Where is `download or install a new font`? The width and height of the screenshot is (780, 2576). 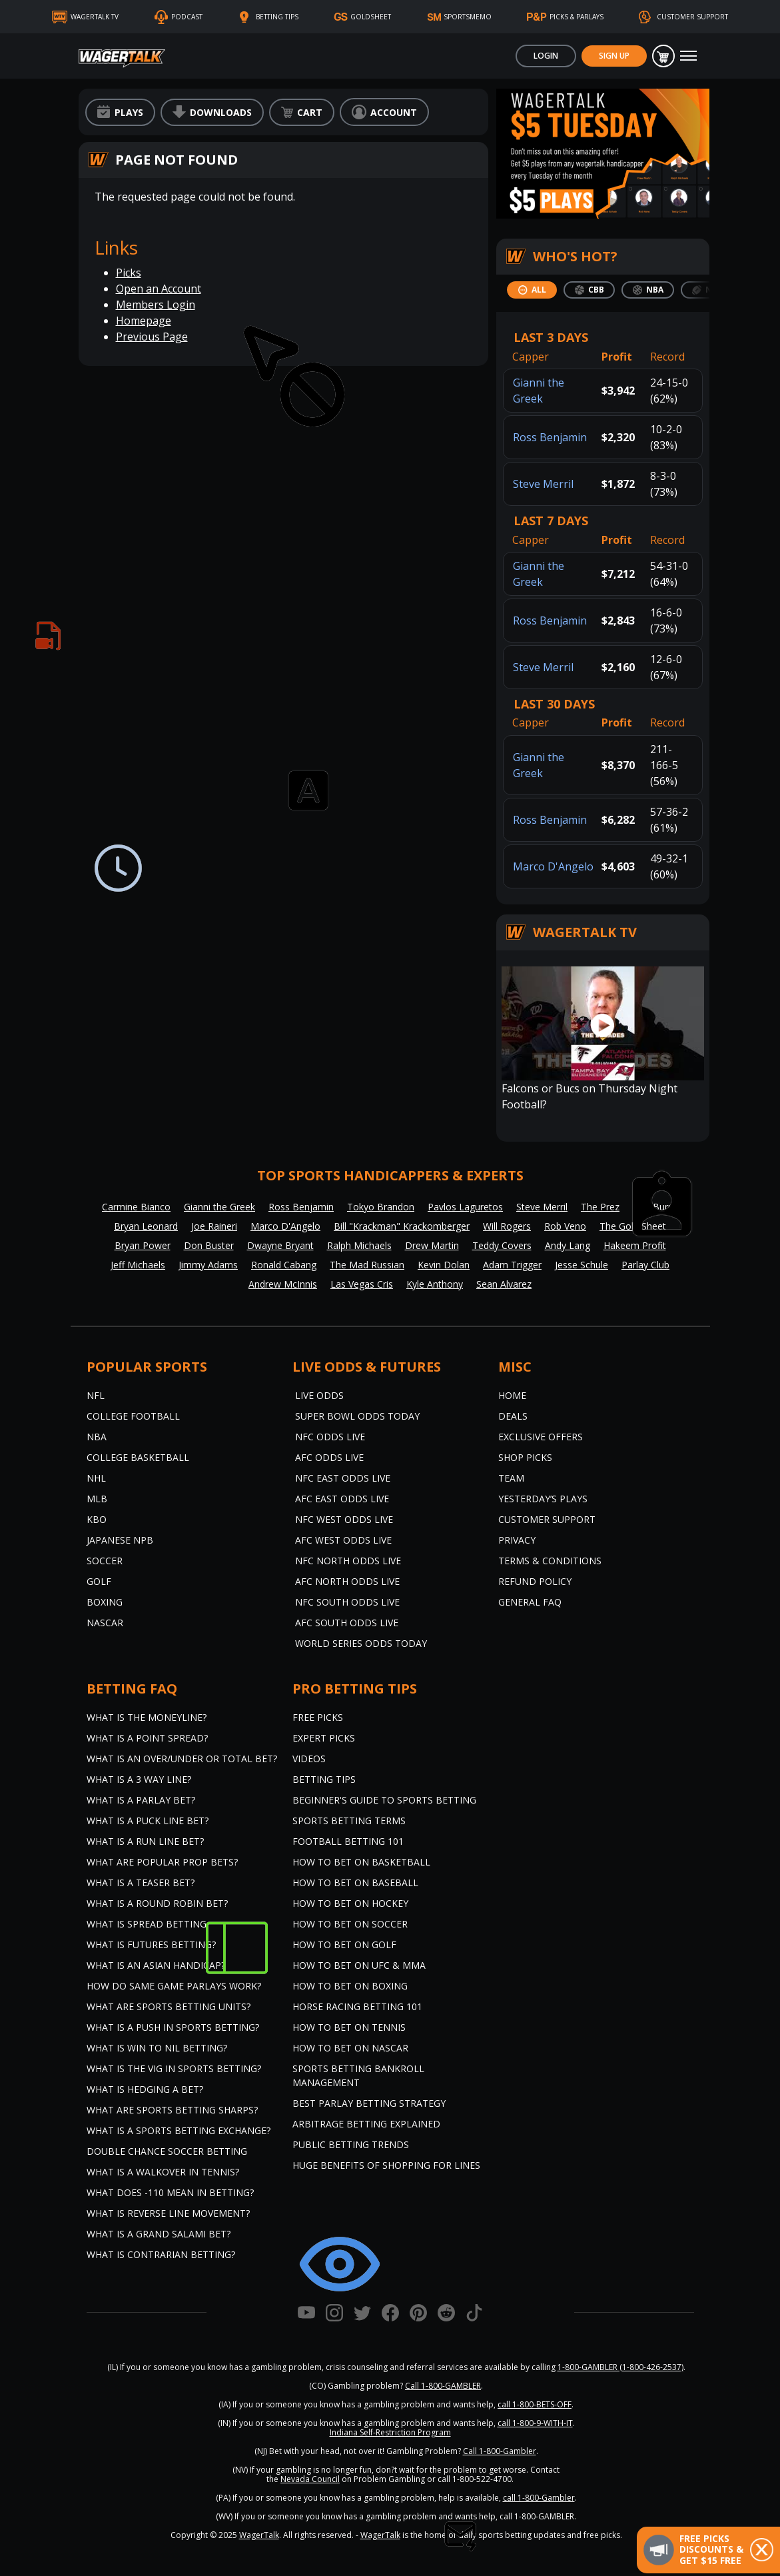
download or install a new font is located at coordinates (308, 790).